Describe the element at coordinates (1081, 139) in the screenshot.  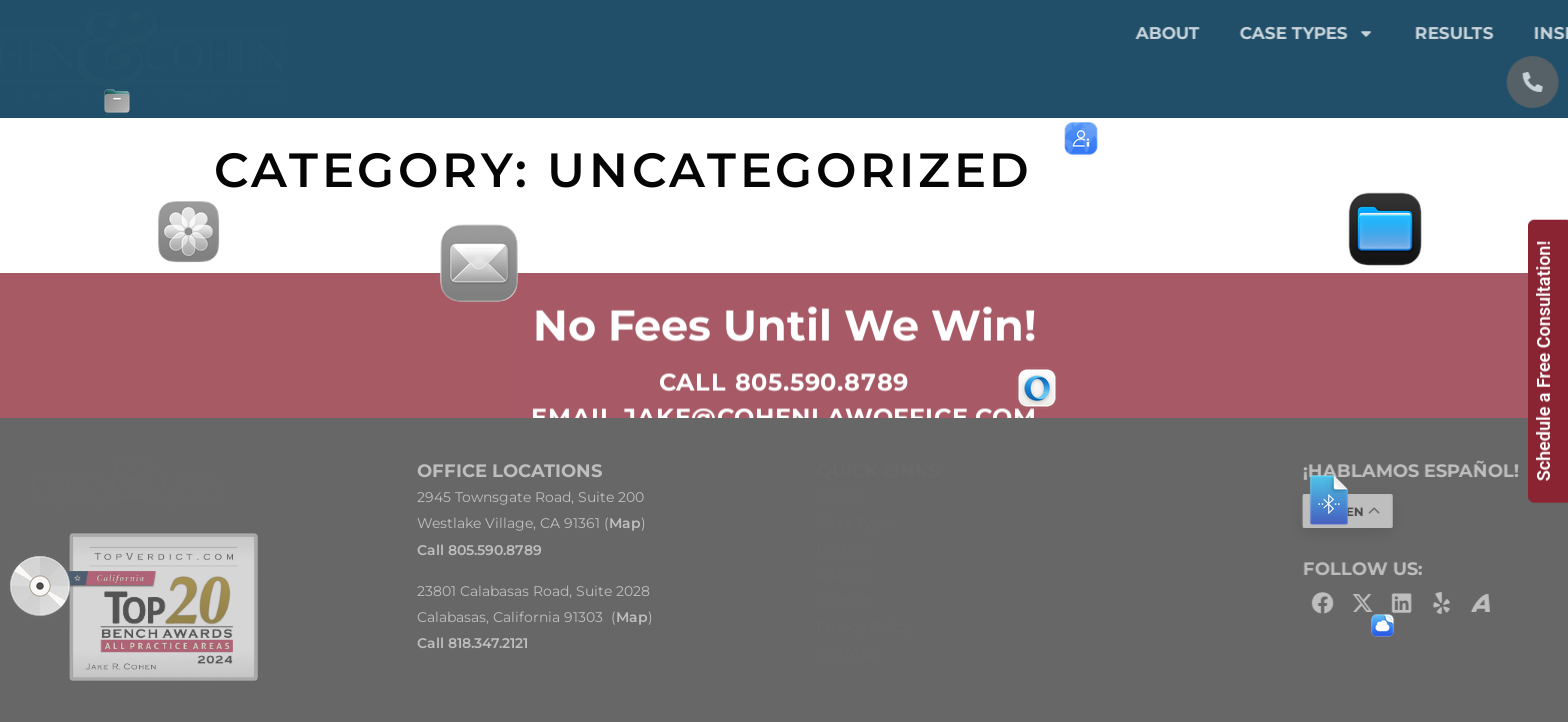
I see `manage connected online accounts` at that location.